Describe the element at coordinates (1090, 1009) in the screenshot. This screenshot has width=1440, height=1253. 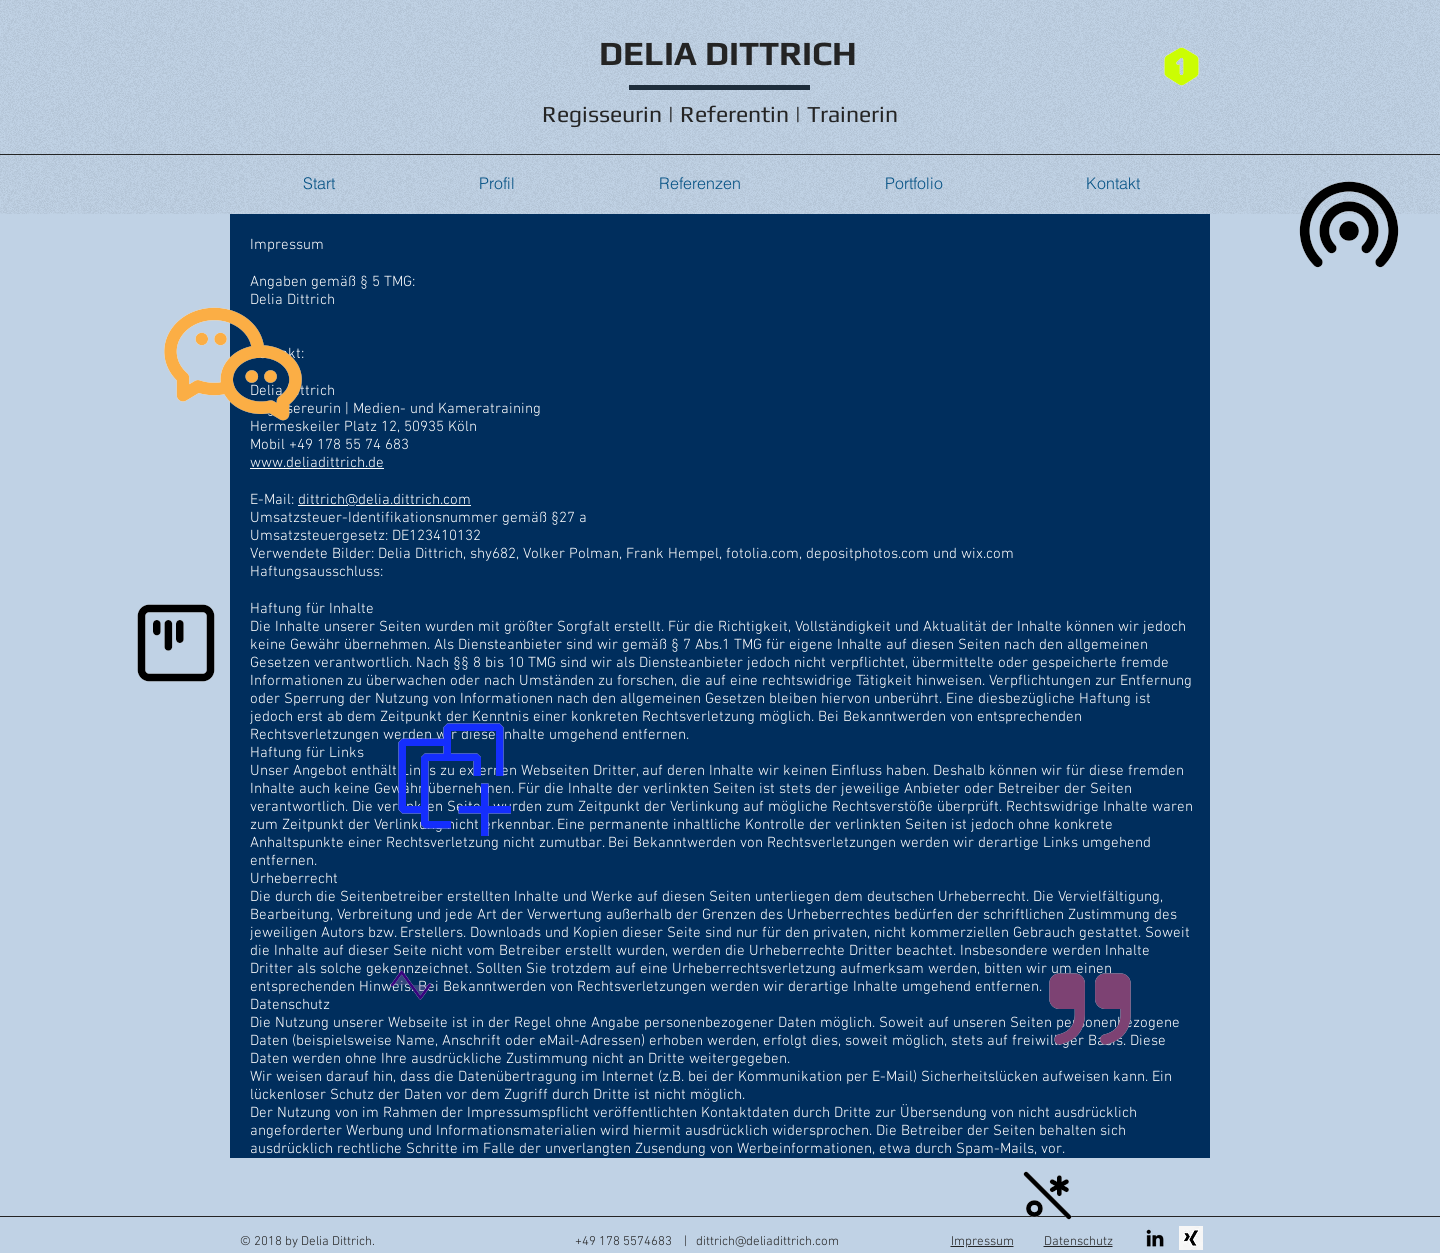
I see `insert a quotation or blockquote` at that location.